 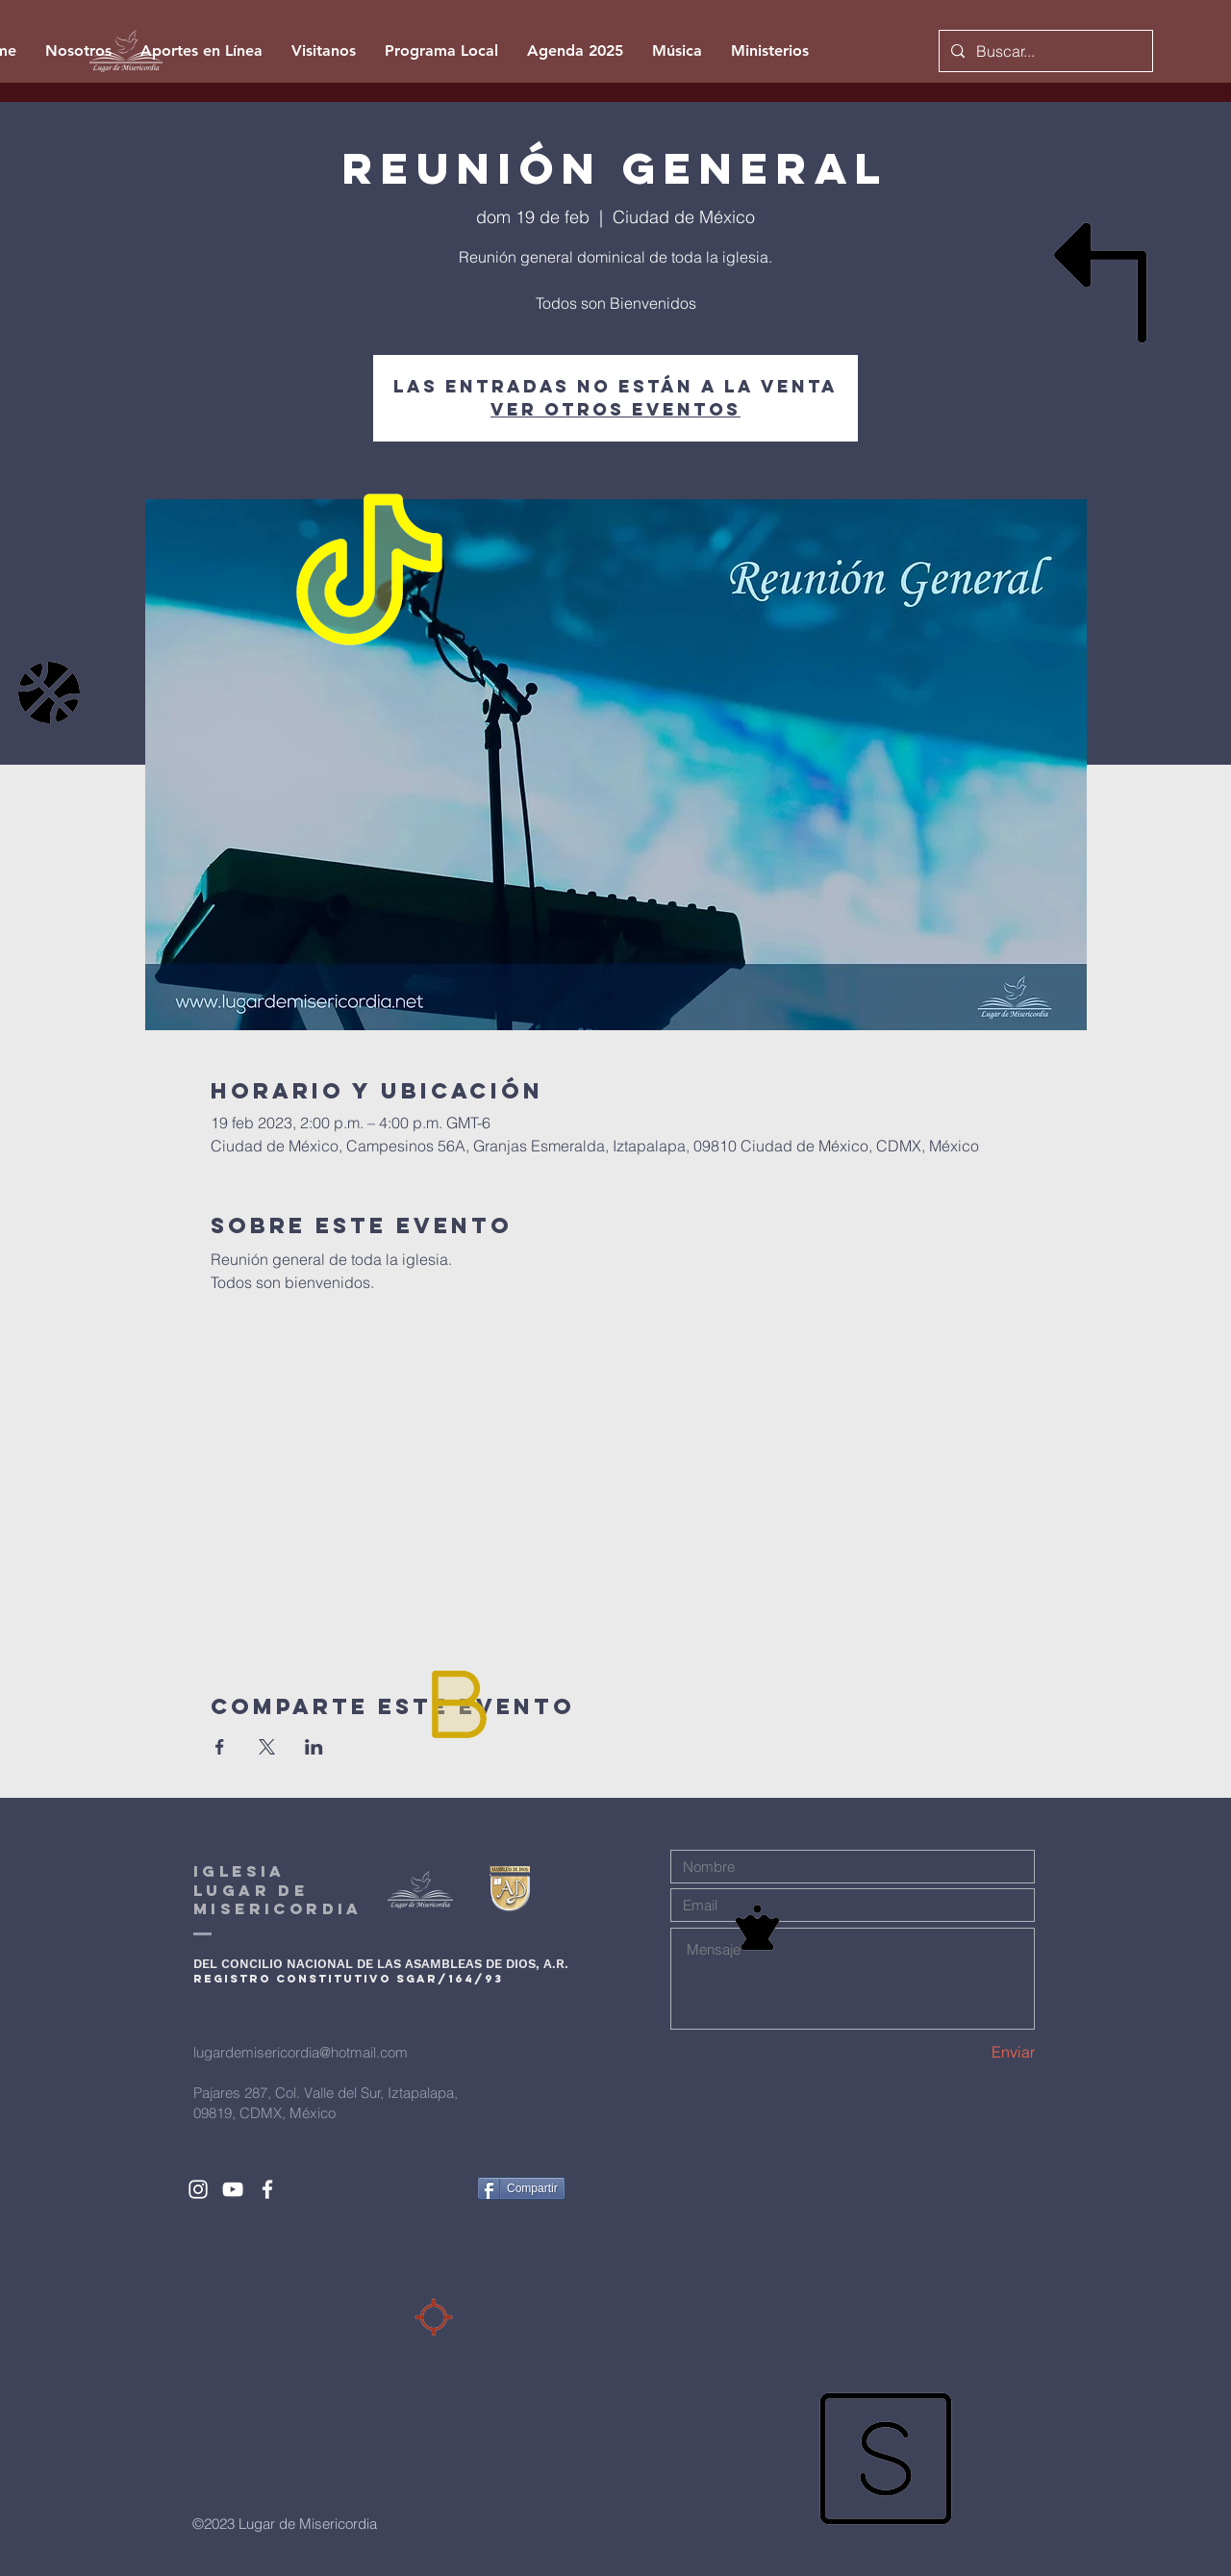 I want to click on undo or go back to previous action, so click(x=1105, y=283).